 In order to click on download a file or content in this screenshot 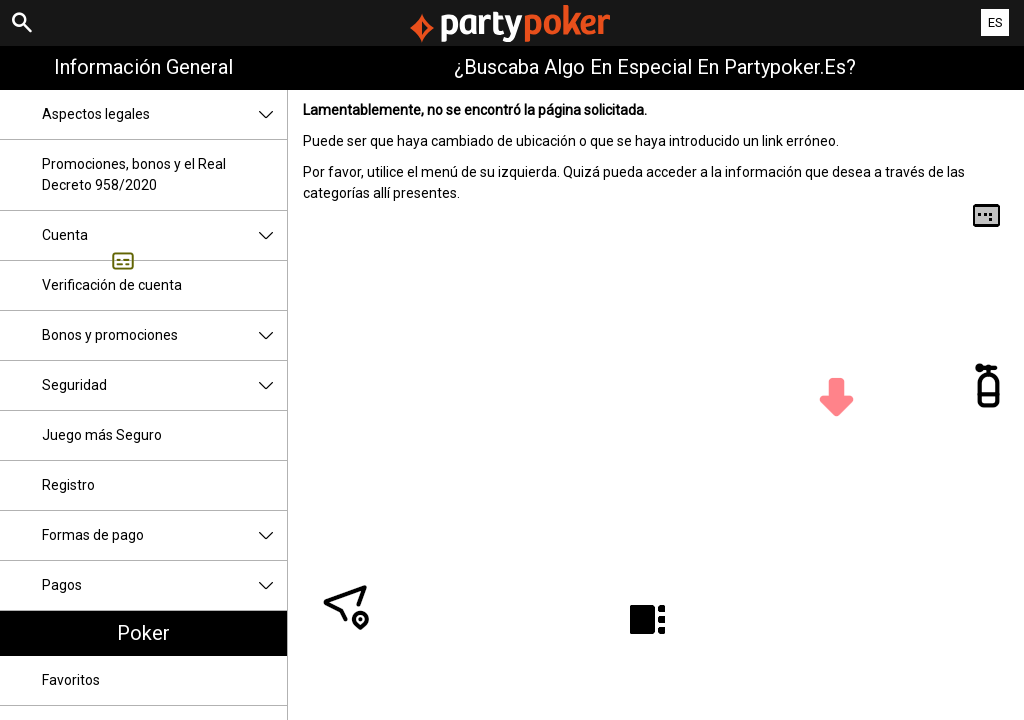, I will do `click(836, 397)`.